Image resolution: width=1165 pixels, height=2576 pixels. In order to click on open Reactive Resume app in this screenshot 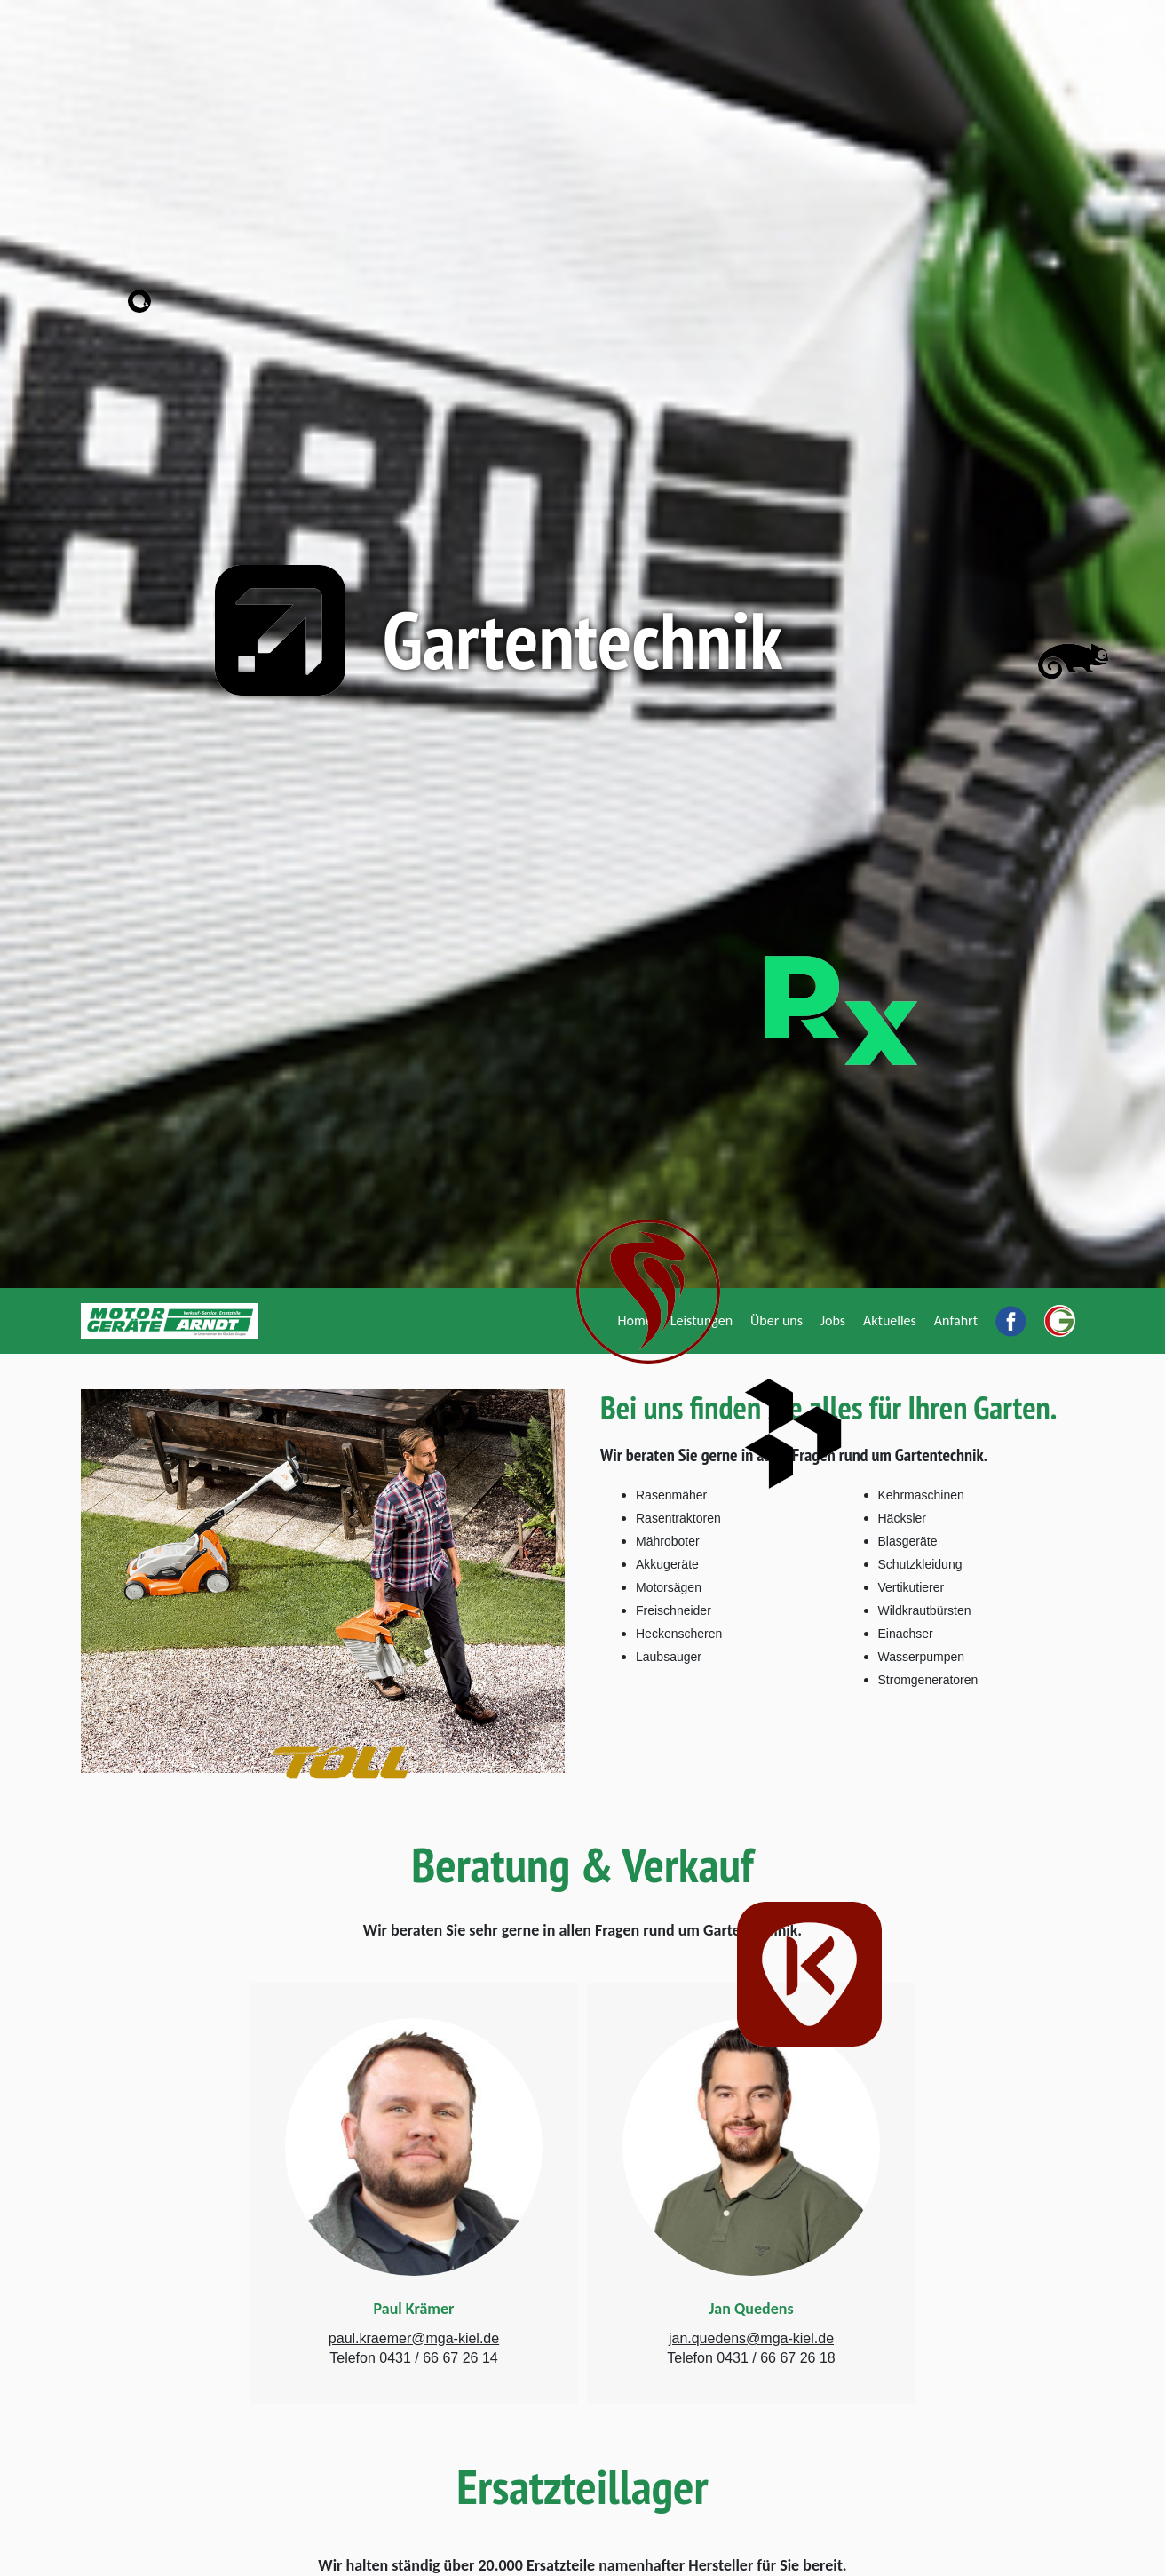, I will do `click(841, 1010)`.